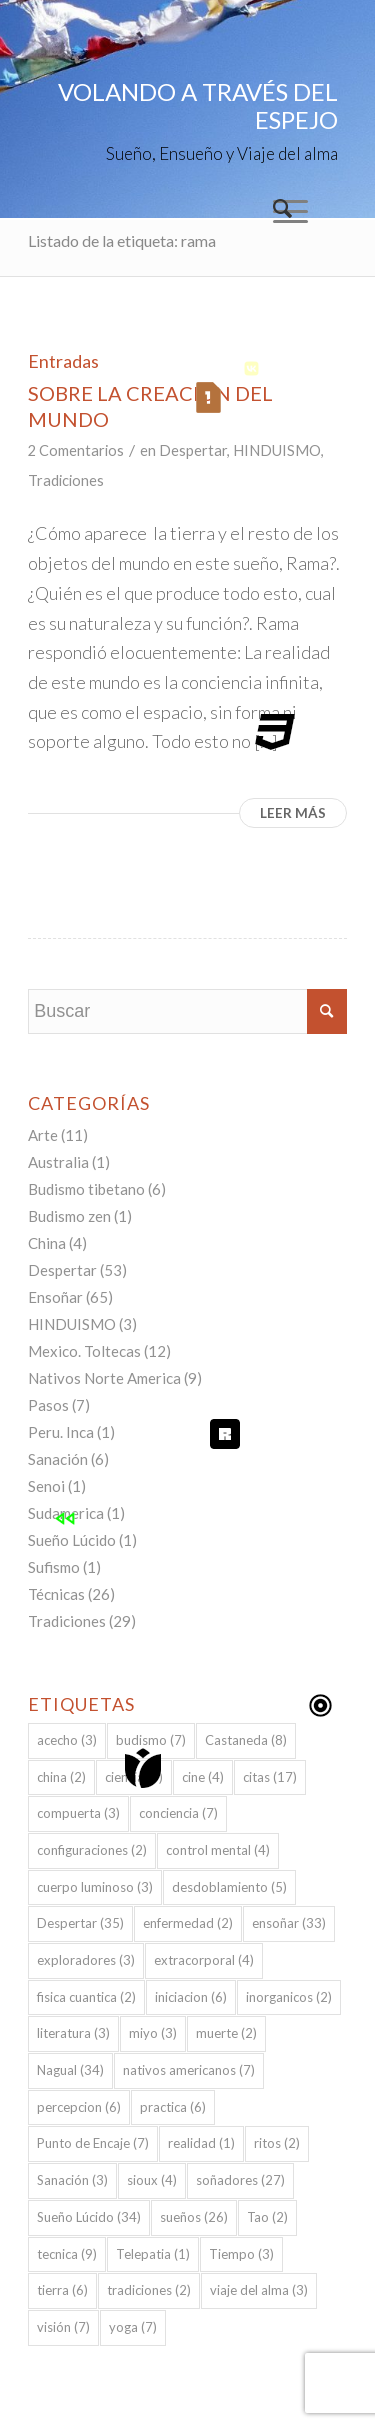 This screenshot has height=2427, width=375. I want to click on rewind or skip backward in media playback, so click(65, 1518).